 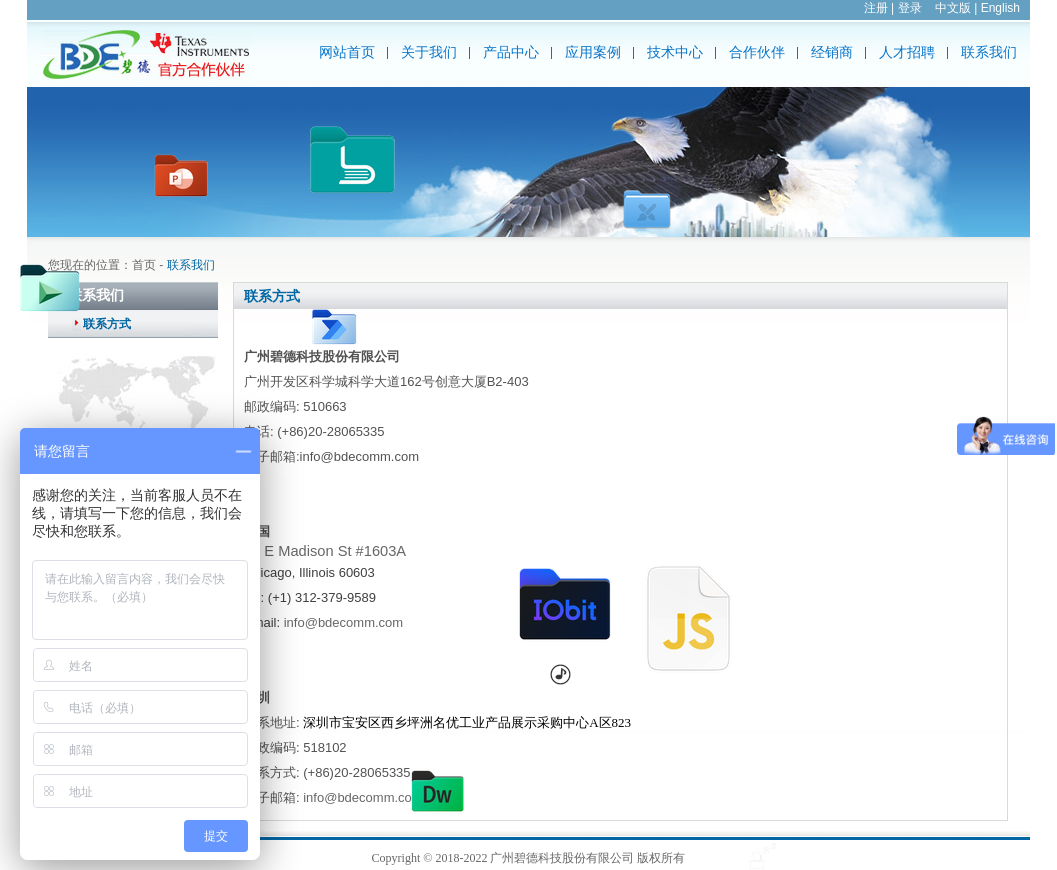 I want to click on open folder containing PowerPoint presentations, so click(x=181, y=177).